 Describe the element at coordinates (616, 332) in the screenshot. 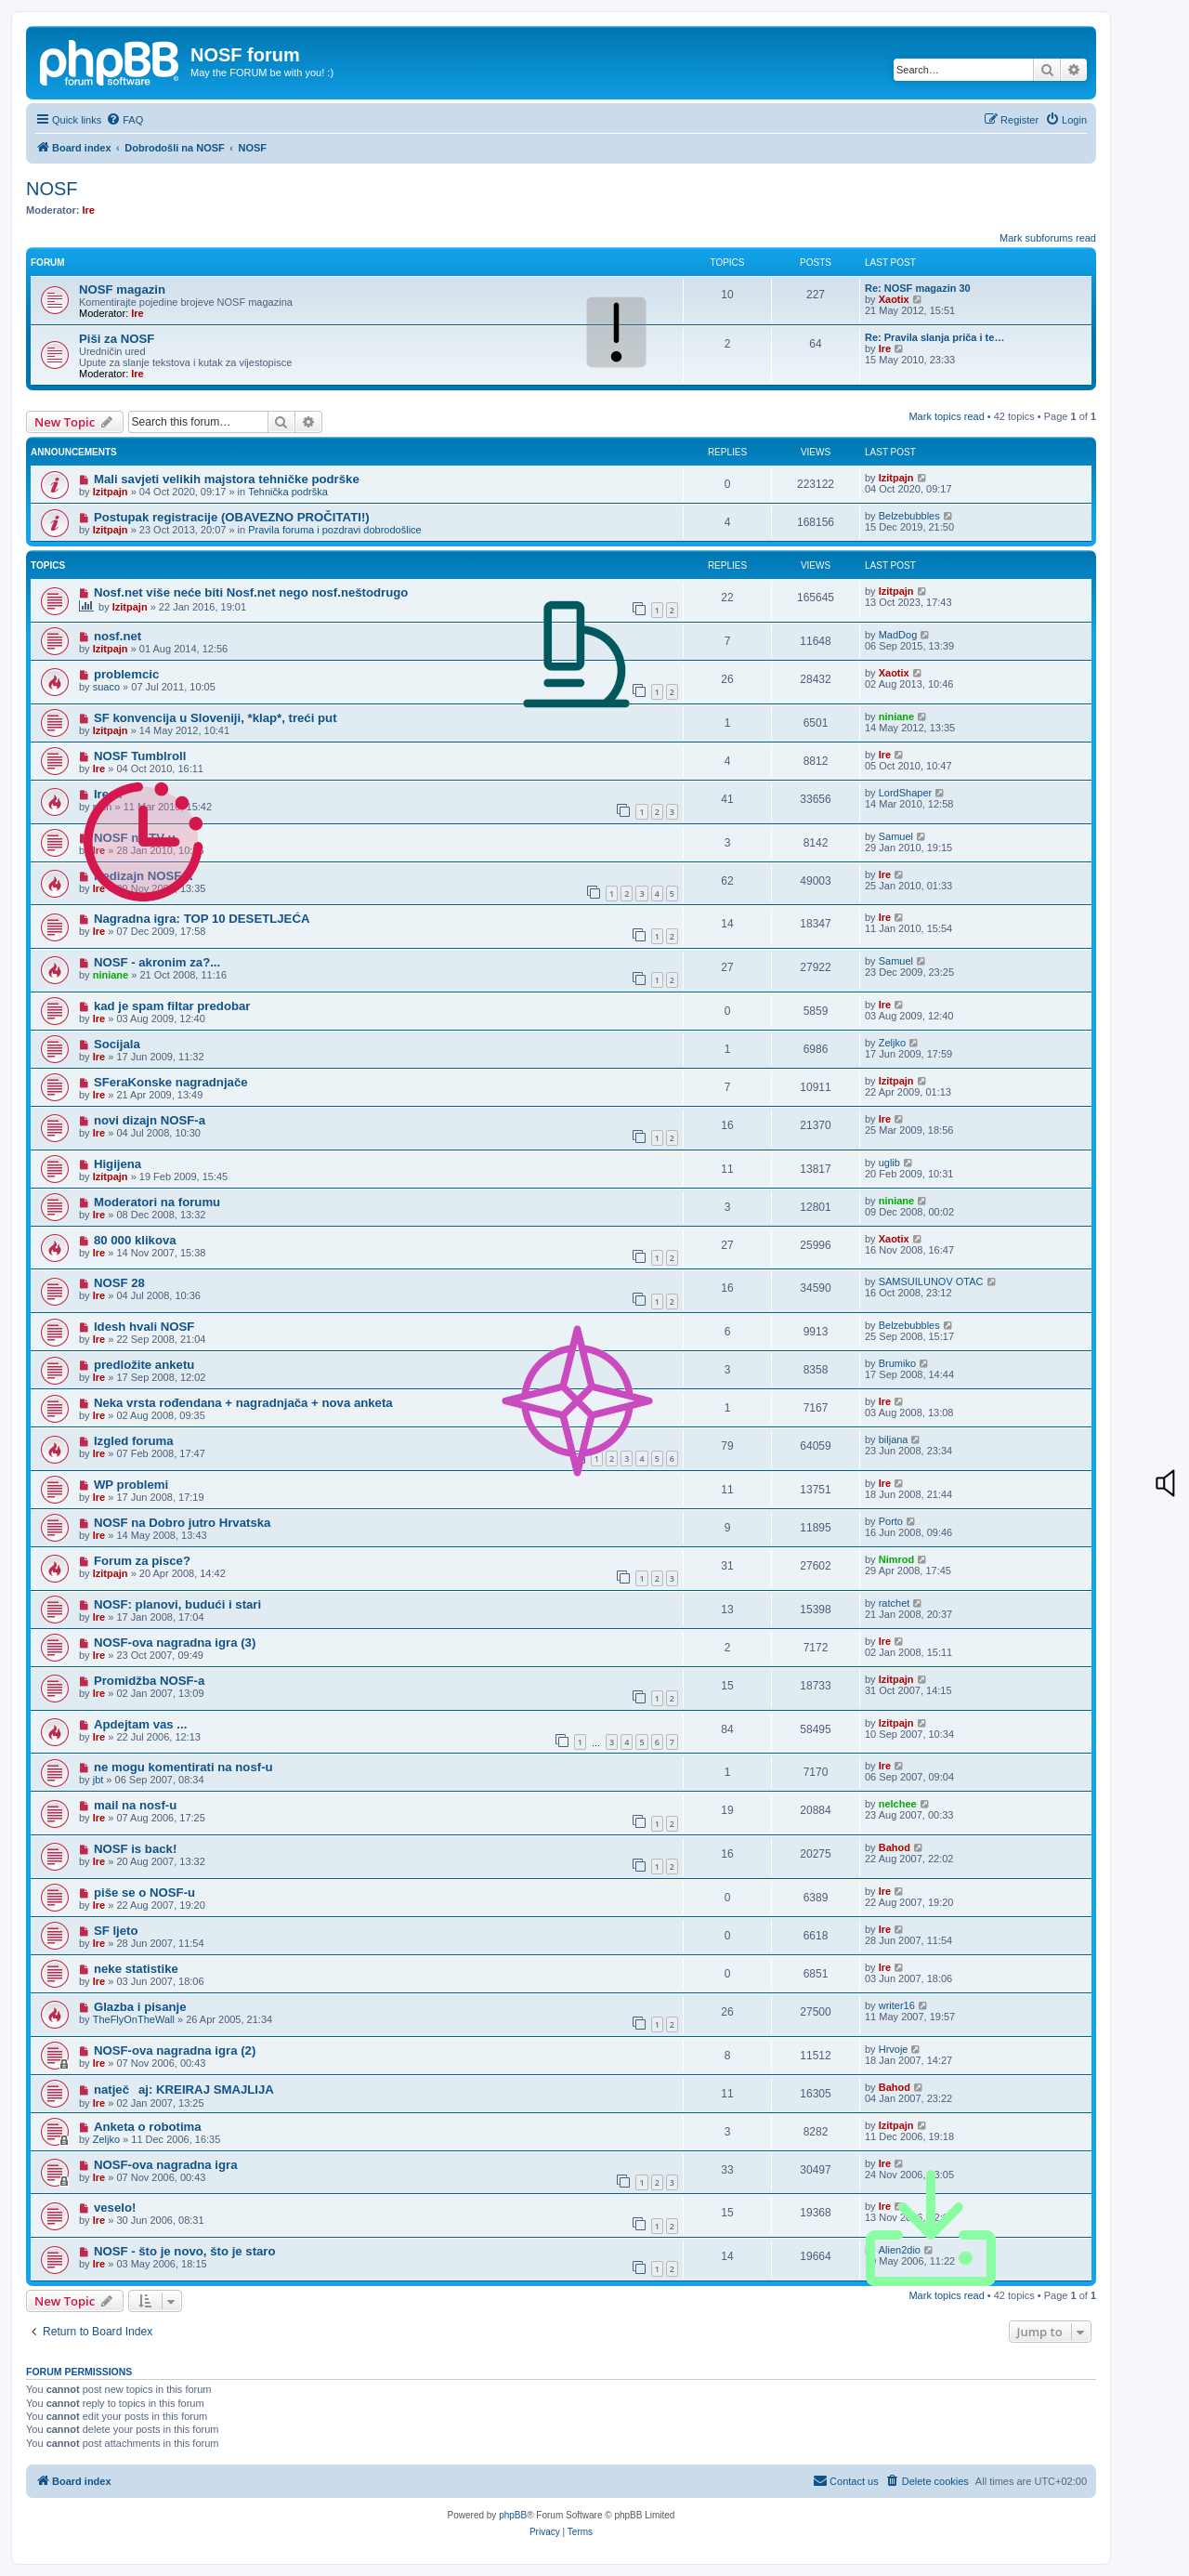

I see `indicates an alert or warning that requires attention` at that location.